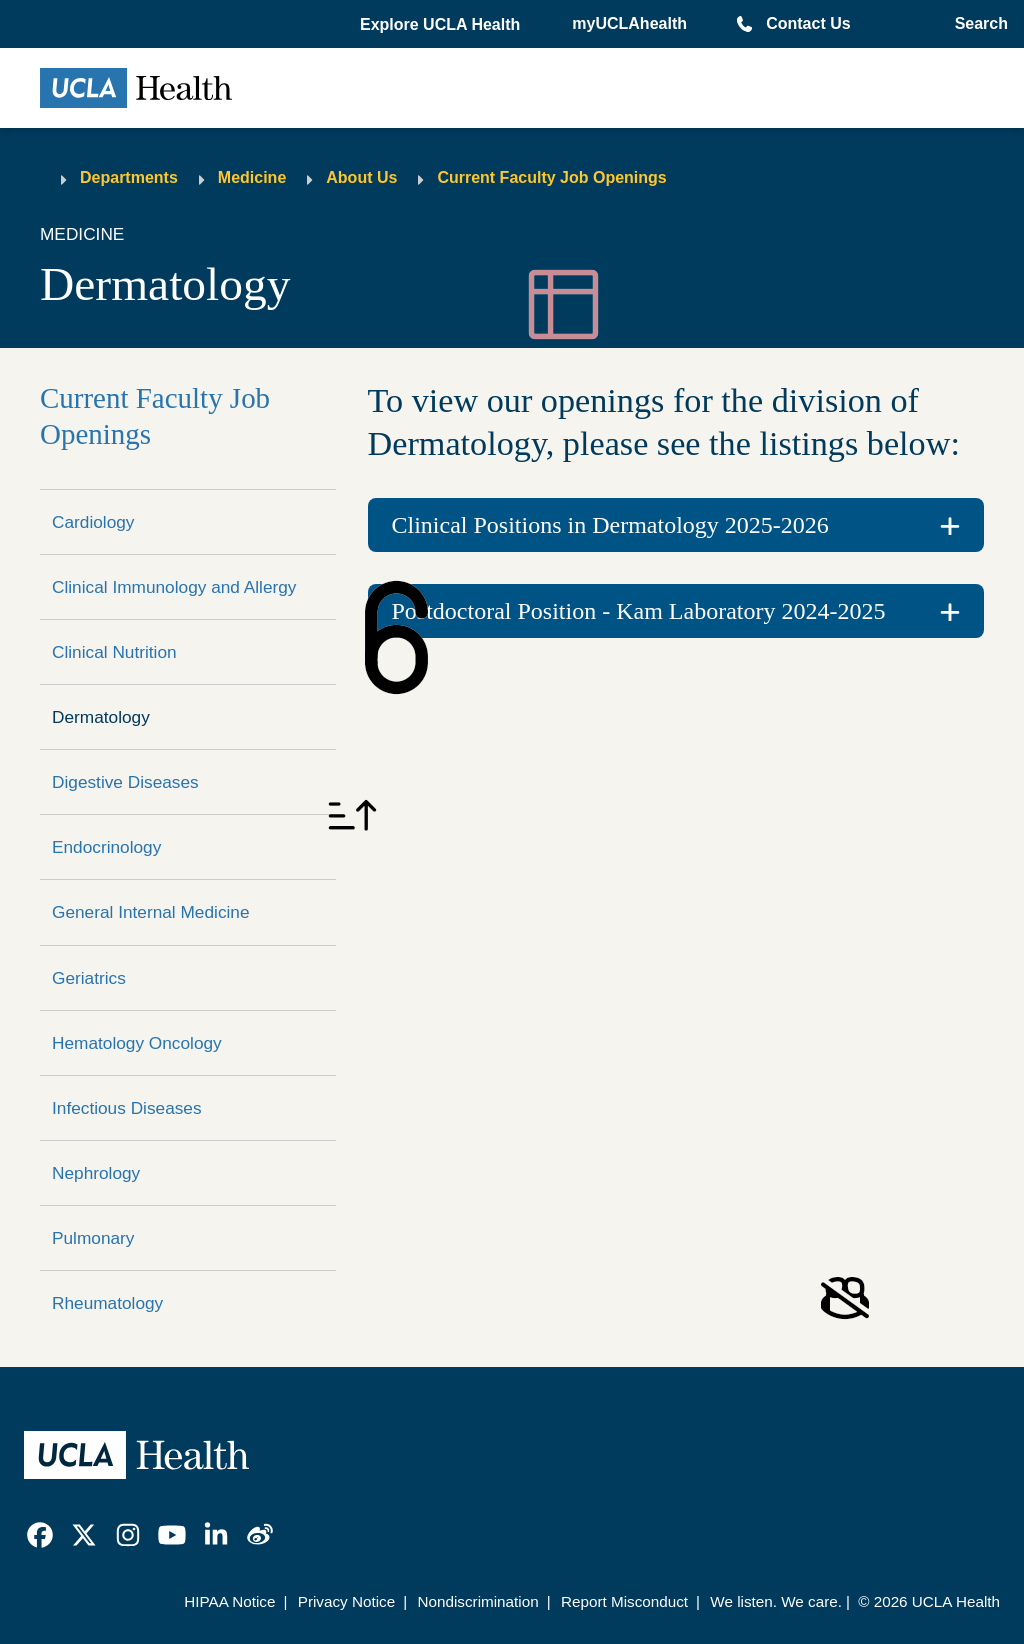 The height and width of the screenshot is (1644, 1024). What do you see at coordinates (396, 637) in the screenshot?
I see `indicates step 6 in a multi-step process` at bounding box center [396, 637].